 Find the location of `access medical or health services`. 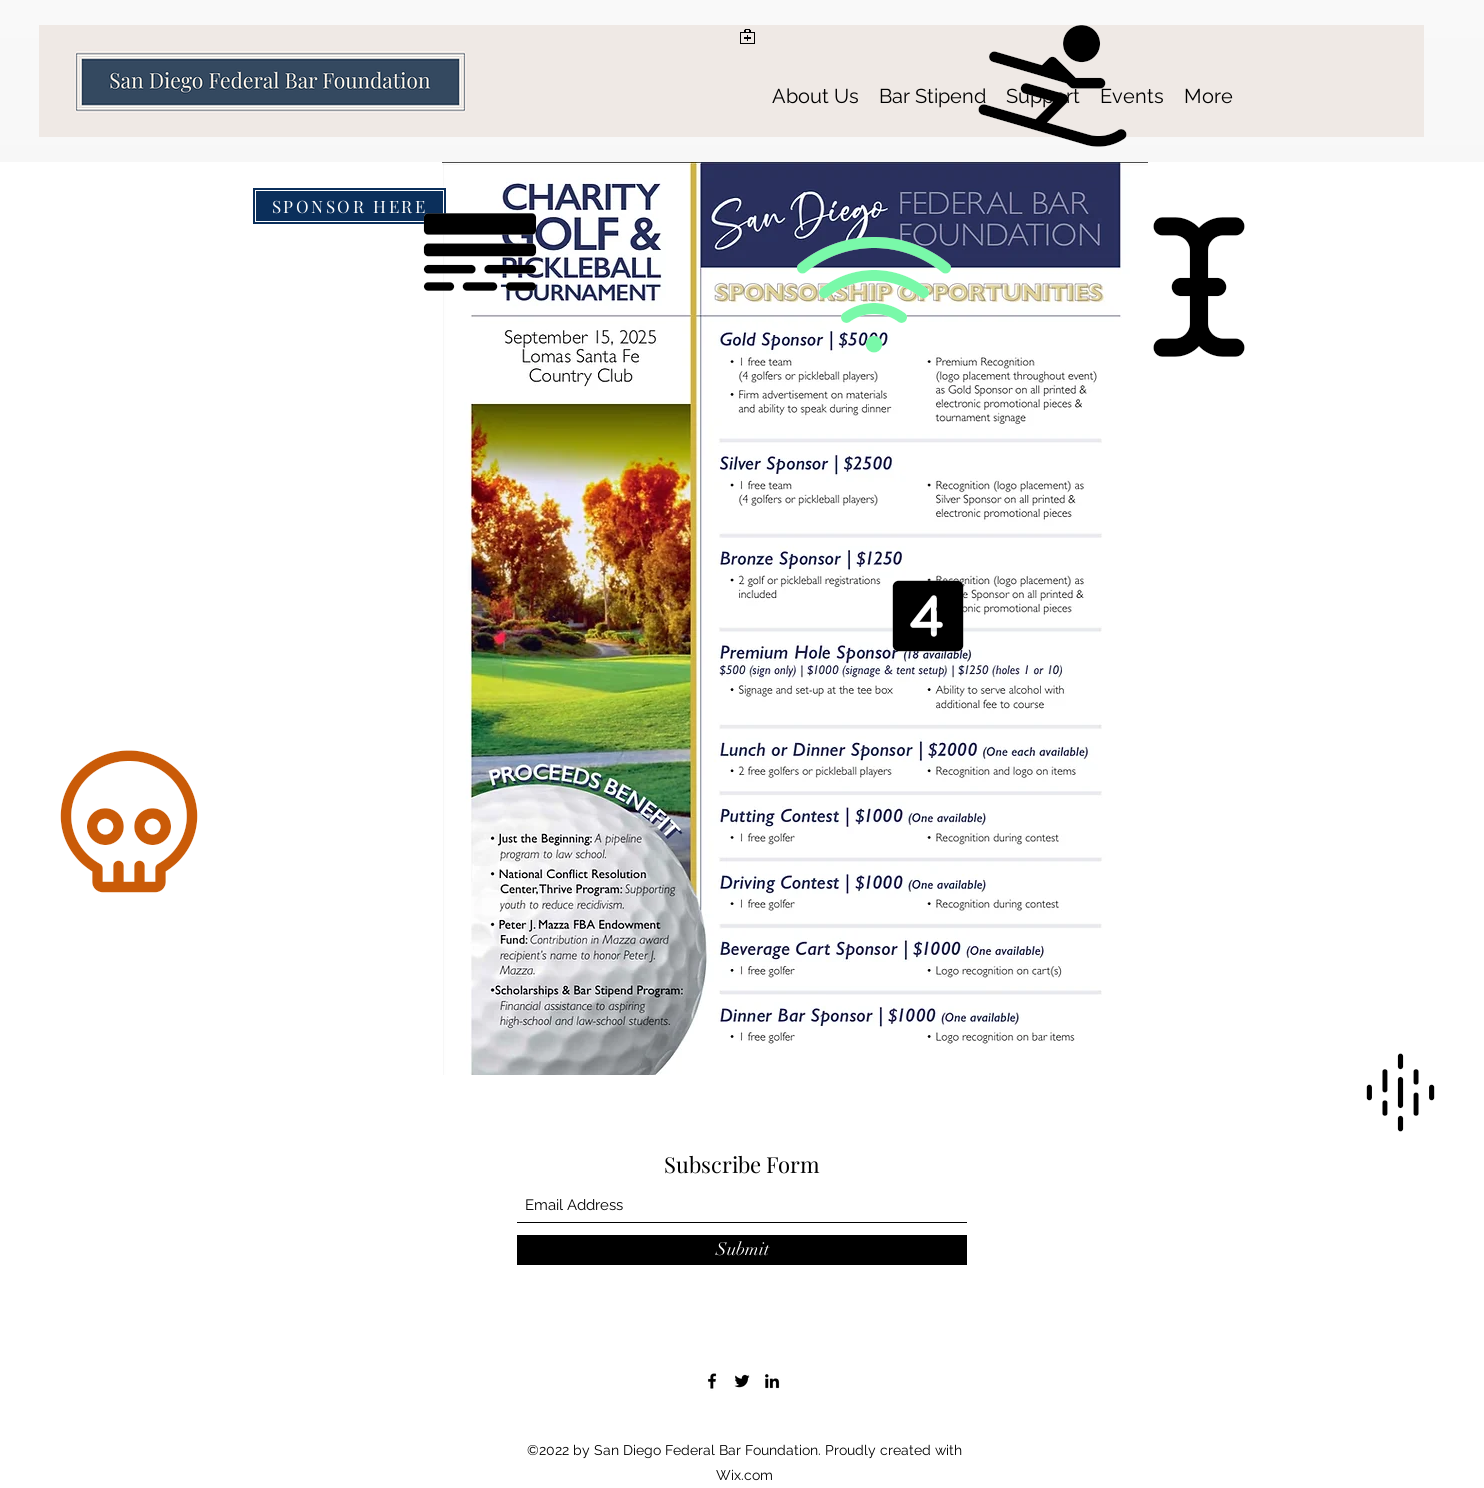

access medical or health services is located at coordinates (747, 36).